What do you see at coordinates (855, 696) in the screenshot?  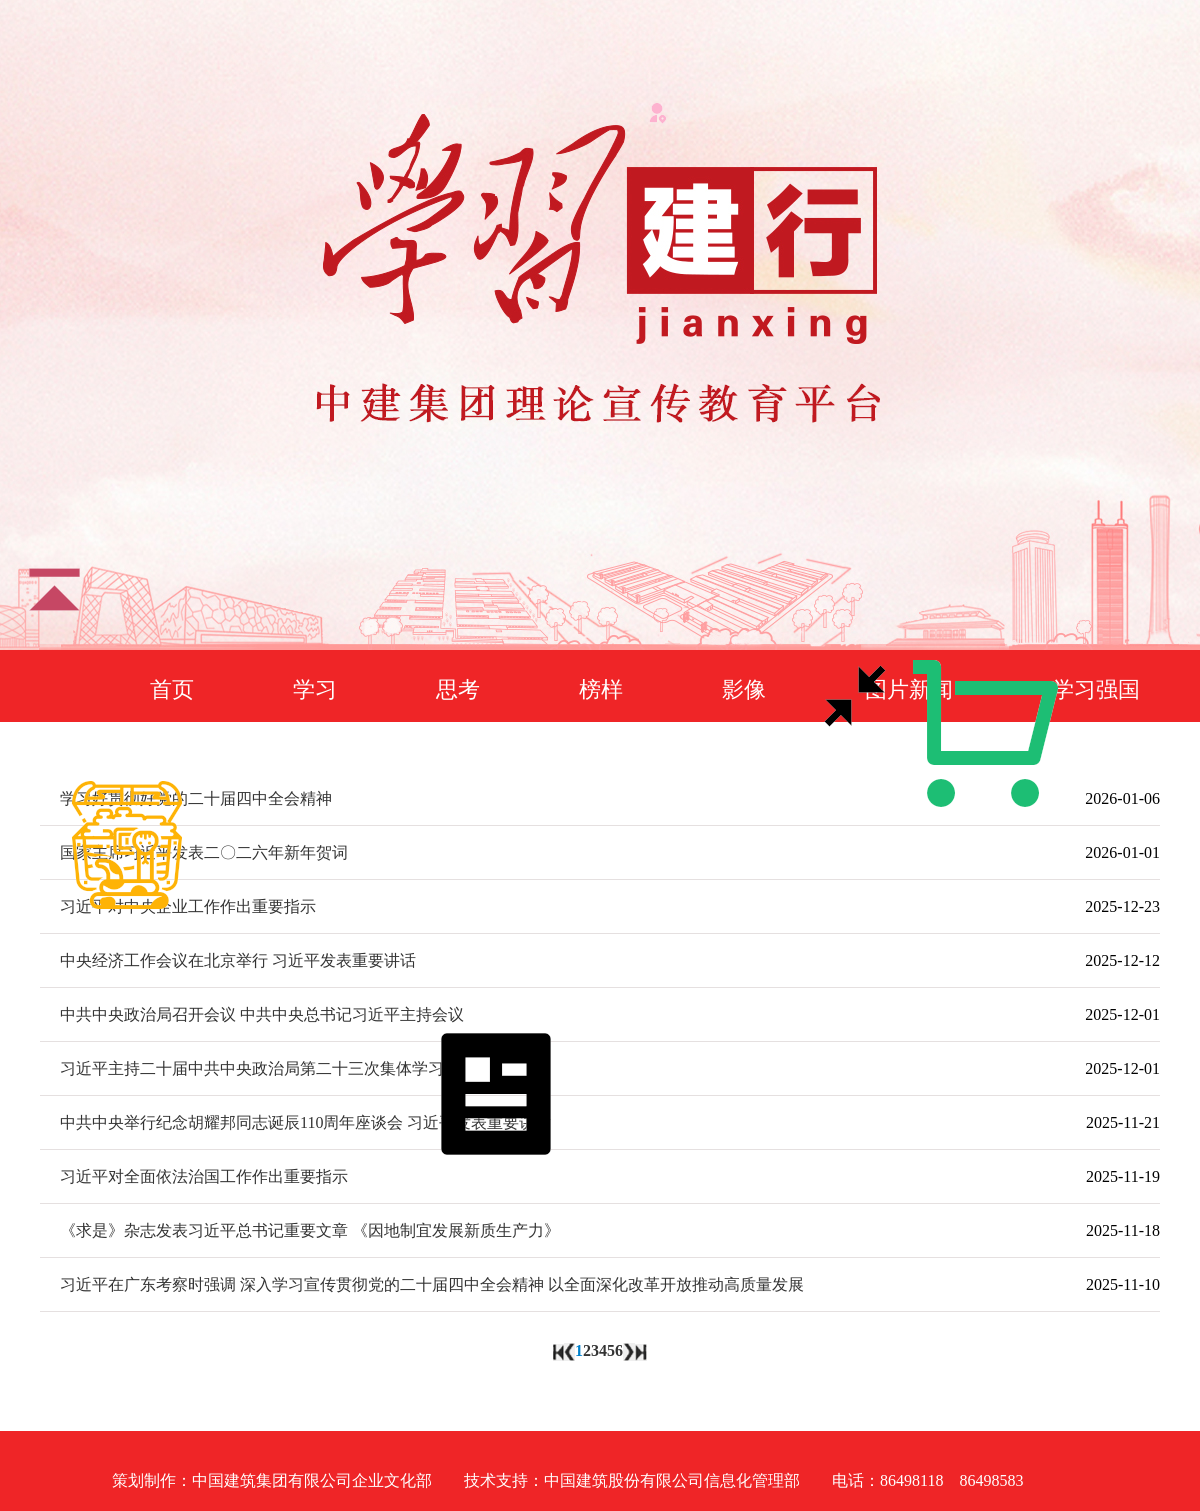 I see `collapse or minimize an expanded view` at bounding box center [855, 696].